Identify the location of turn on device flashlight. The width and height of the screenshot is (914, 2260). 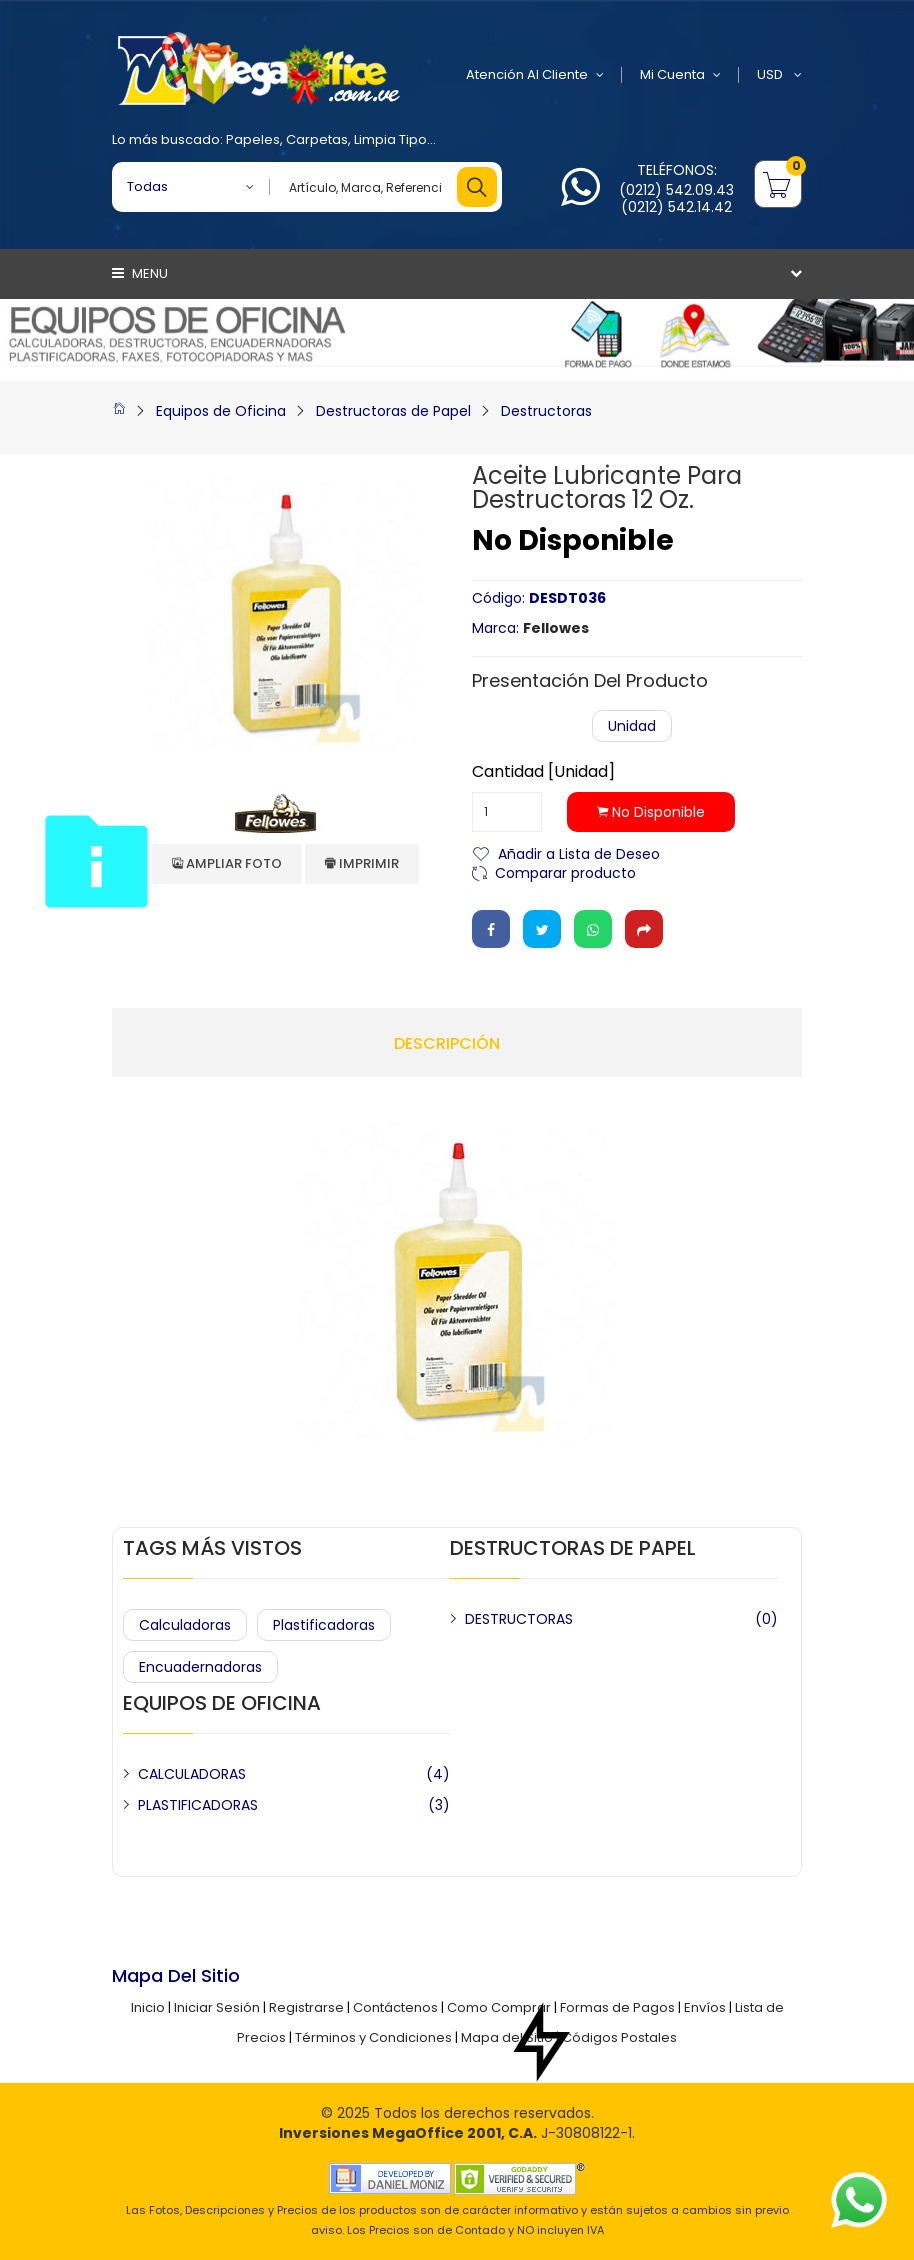
(540, 2042).